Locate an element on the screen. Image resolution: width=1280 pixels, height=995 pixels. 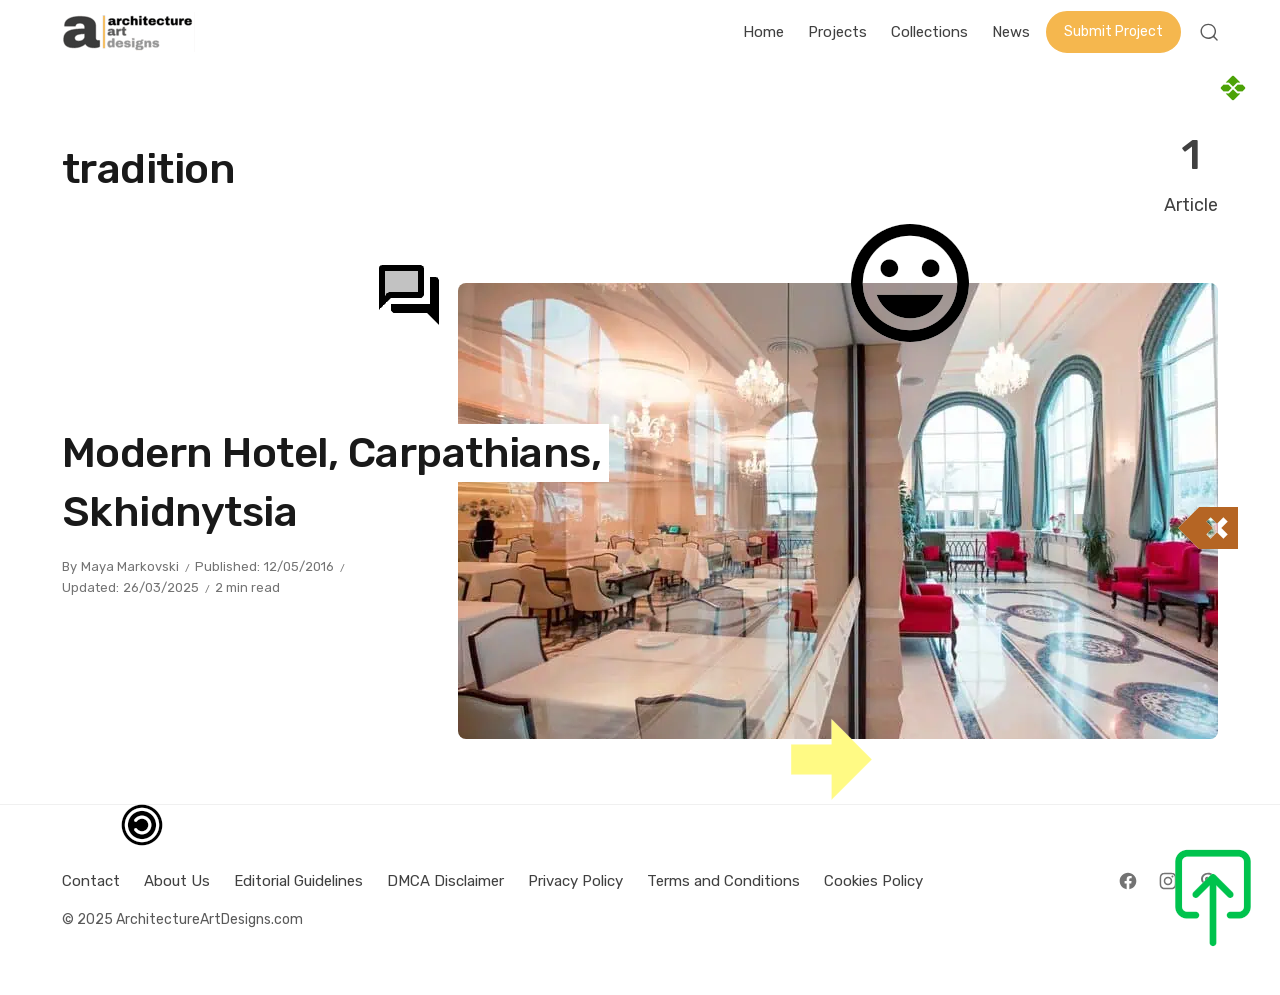
delete the previous character is located at coordinates (1208, 528).